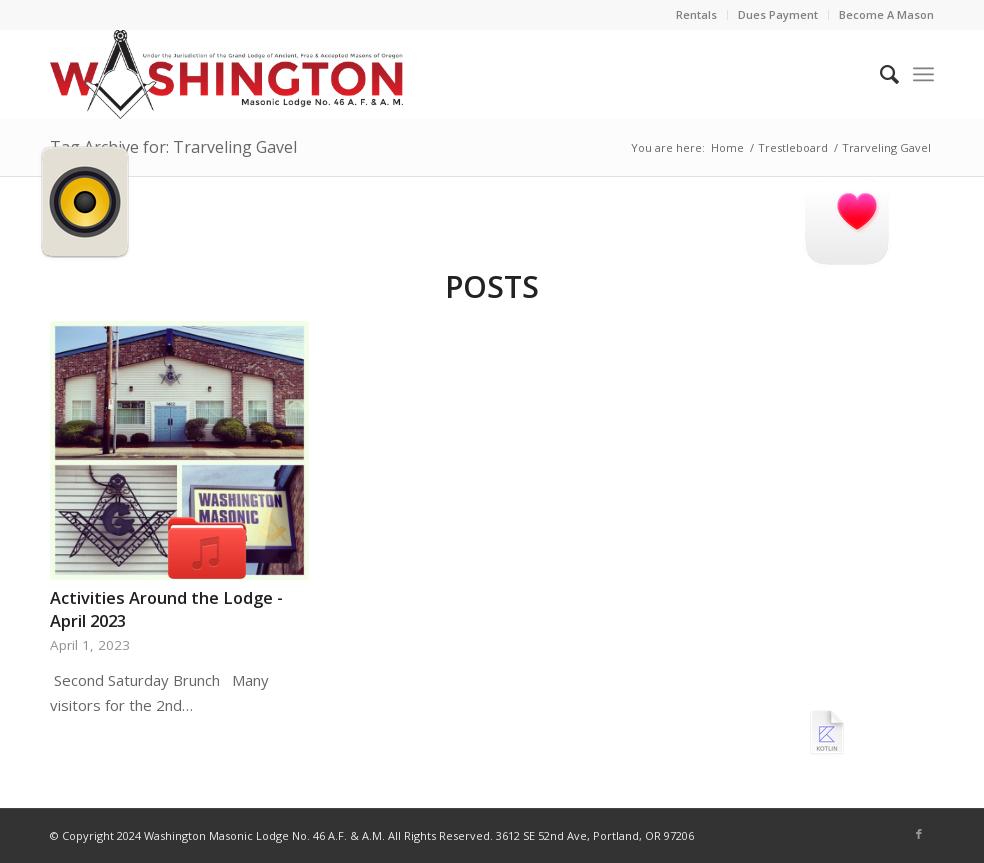  Describe the element at coordinates (85, 202) in the screenshot. I see `access system sound settings` at that location.